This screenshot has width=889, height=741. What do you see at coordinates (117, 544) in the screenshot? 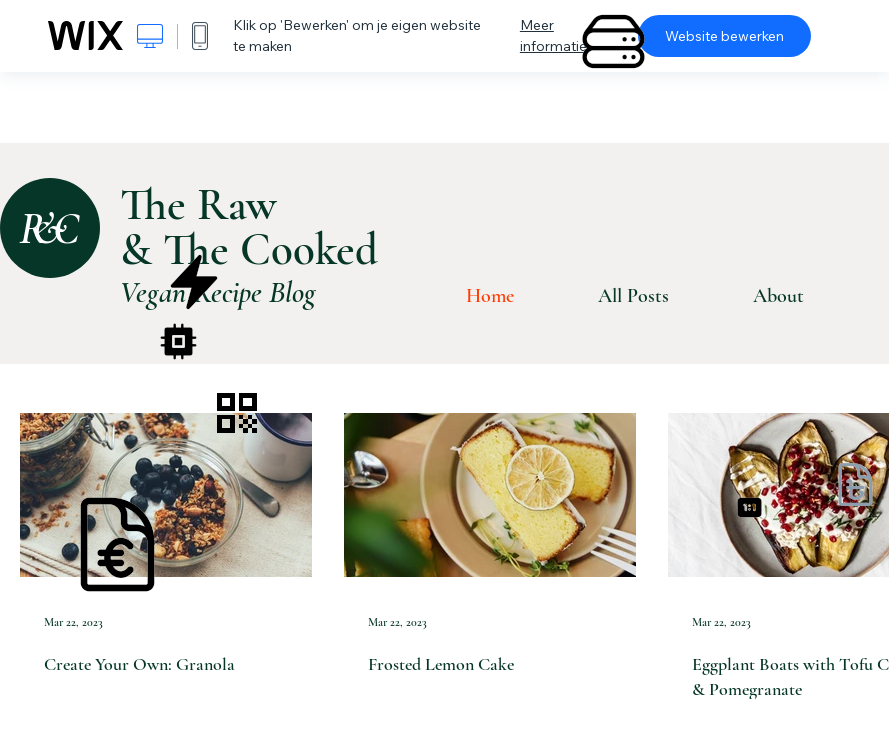
I see `view euro invoice or financial document` at bounding box center [117, 544].